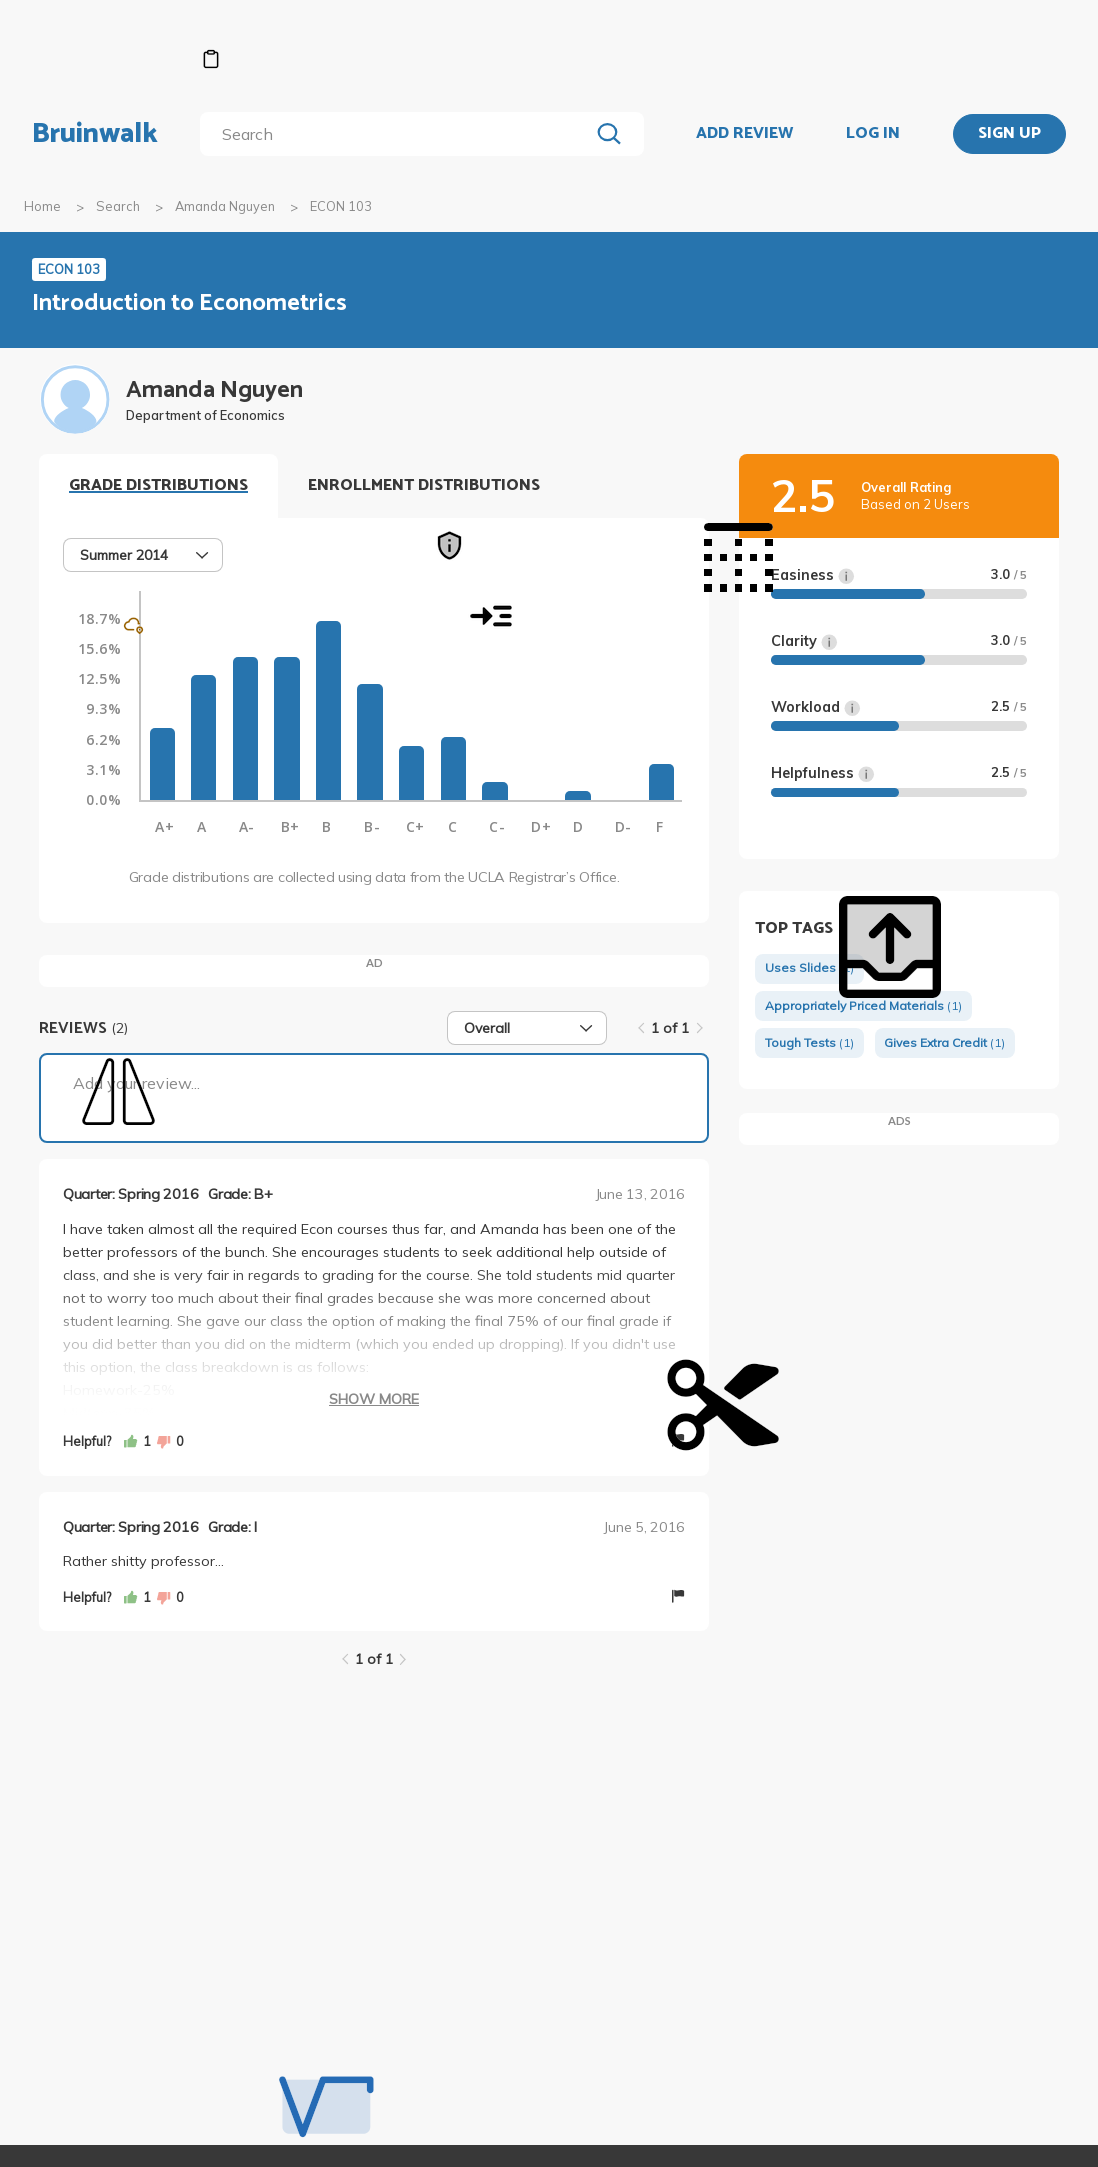 The image size is (1098, 2167). Describe the element at coordinates (133, 624) in the screenshot. I see `view cloud storage location` at that location.